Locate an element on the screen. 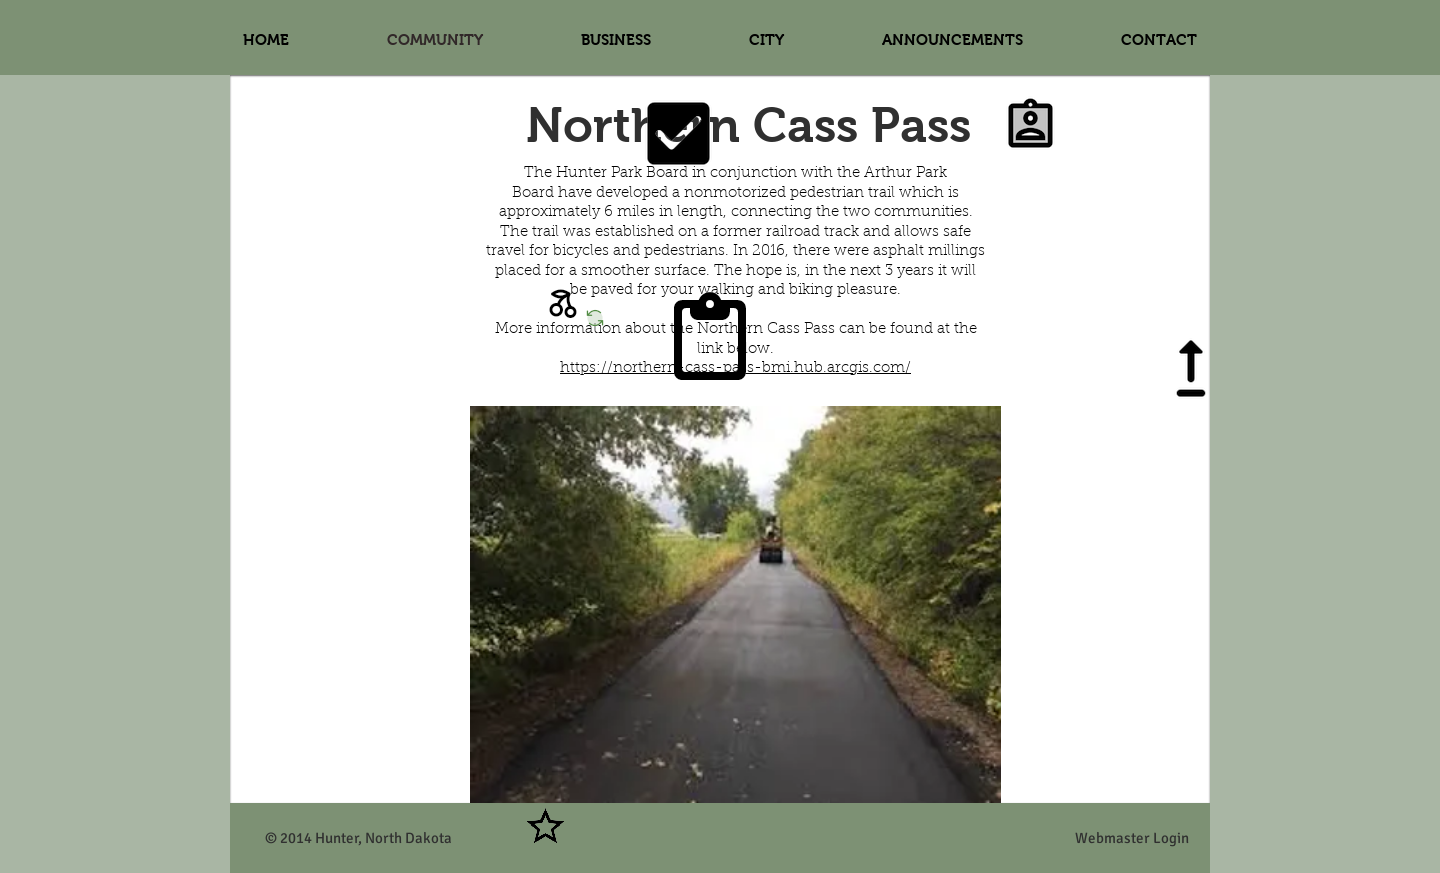 This screenshot has height=873, width=1440. paste content from clipboard is located at coordinates (710, 340).